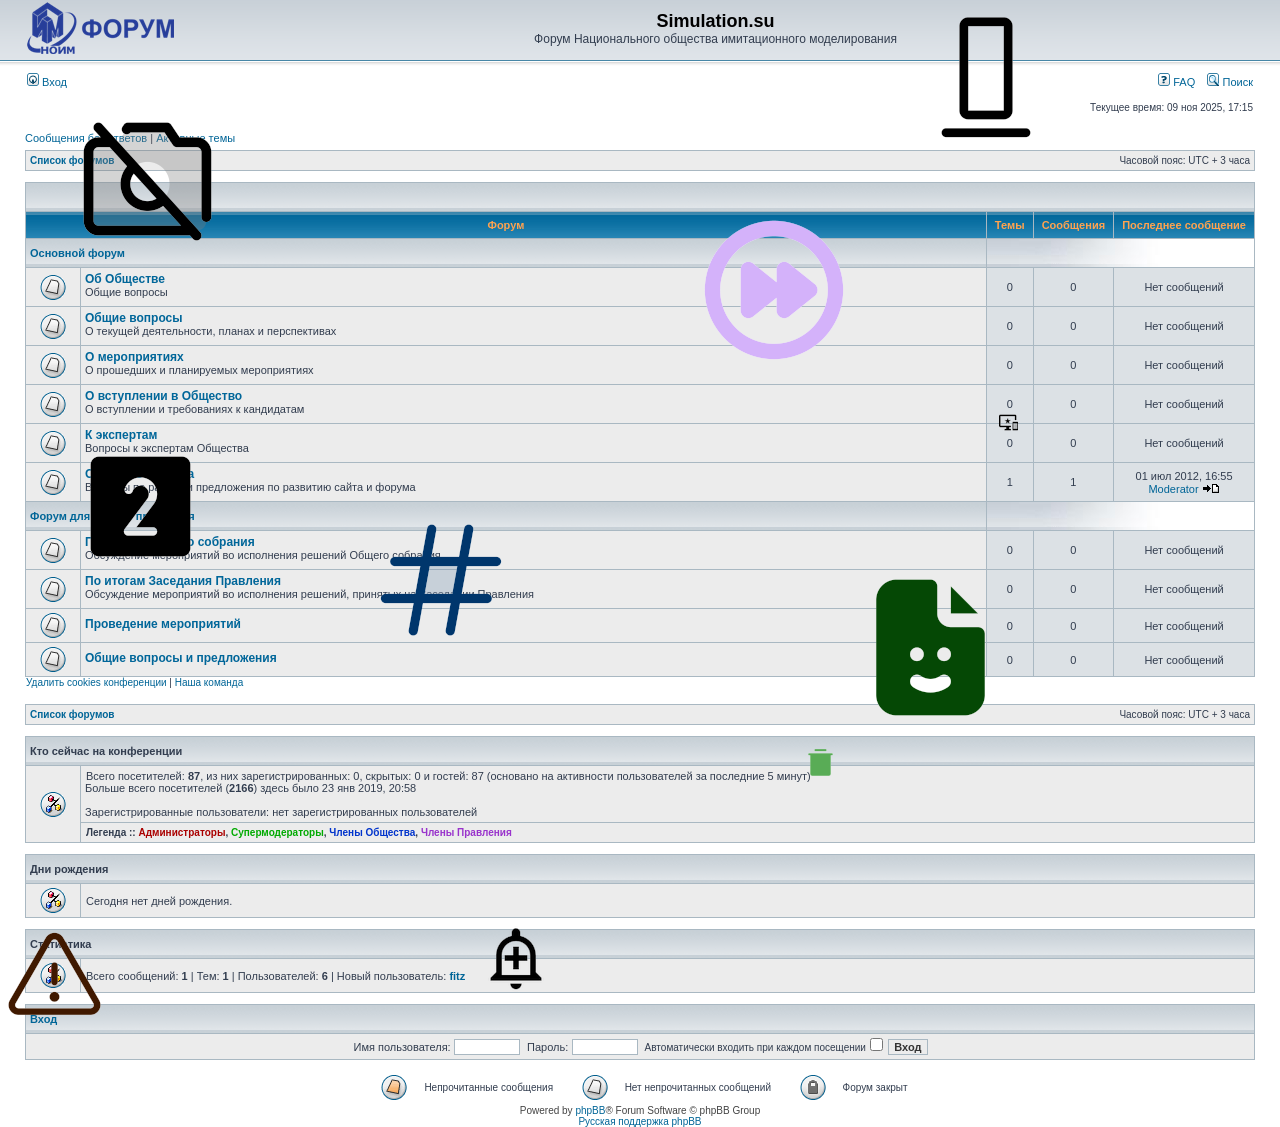 Image resolution: width=1280 pixels, height=1127 pixels. Describe the element at coordinates (820, 763) in the screenshot. I see `delete an item` at that location.